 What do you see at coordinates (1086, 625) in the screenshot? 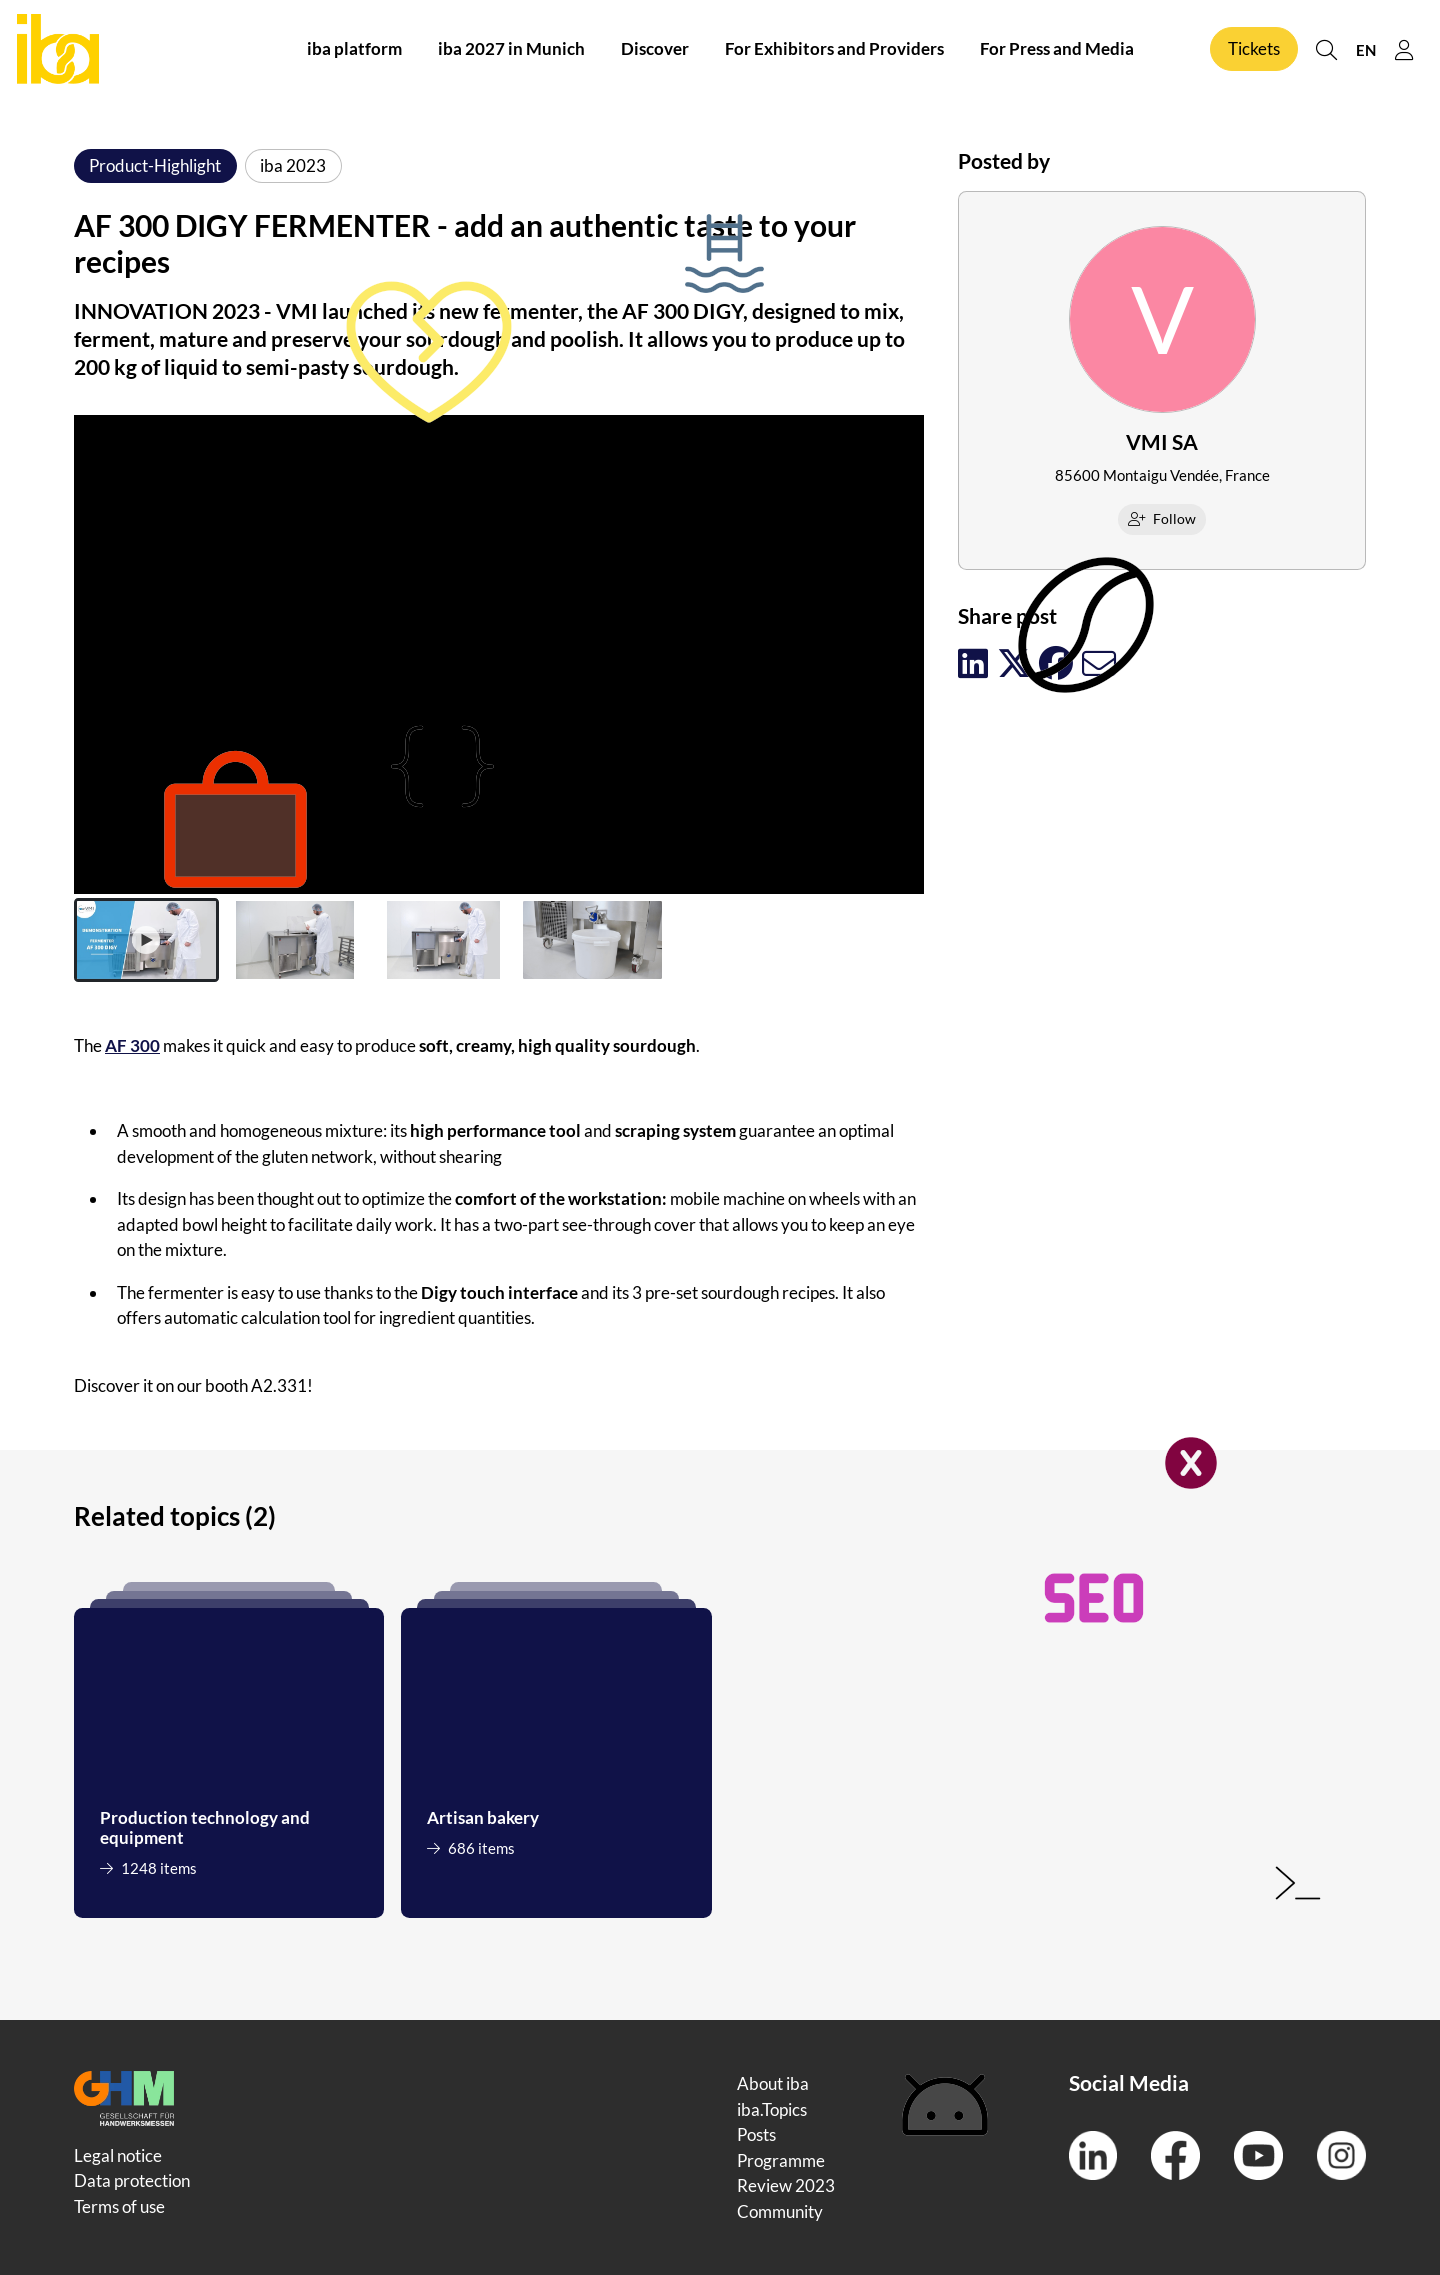
I see `browse coffee-related content or settings` at bounding box center [1086, 625].